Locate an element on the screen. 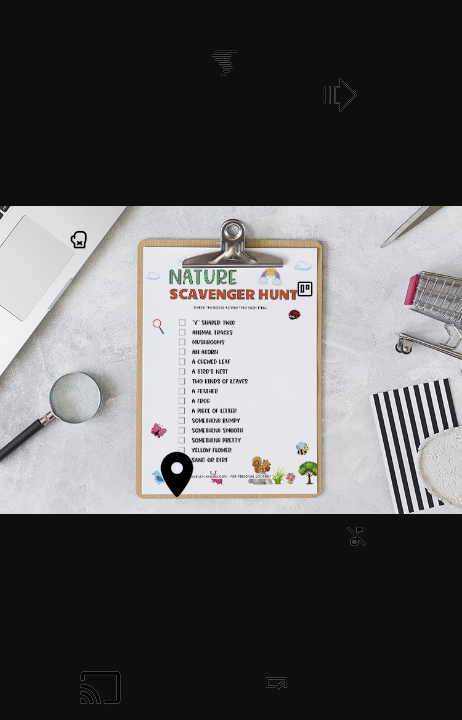  add a smart action or AI-powered button is located at coordinates (276, 682).